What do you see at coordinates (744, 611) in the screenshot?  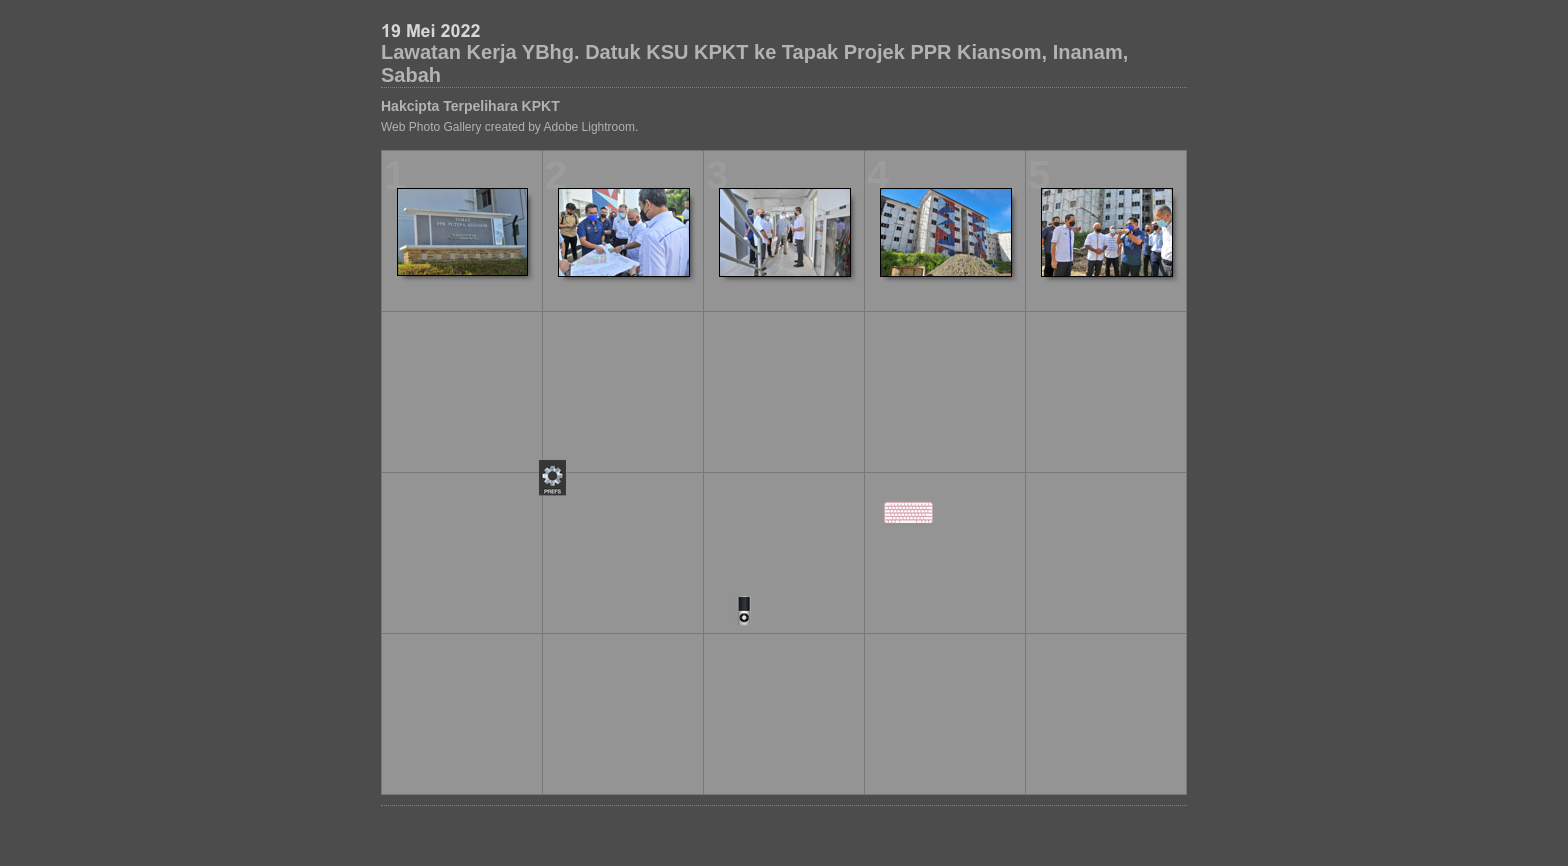 I see `iPod nano device connected` at bounding box center [744, 611].